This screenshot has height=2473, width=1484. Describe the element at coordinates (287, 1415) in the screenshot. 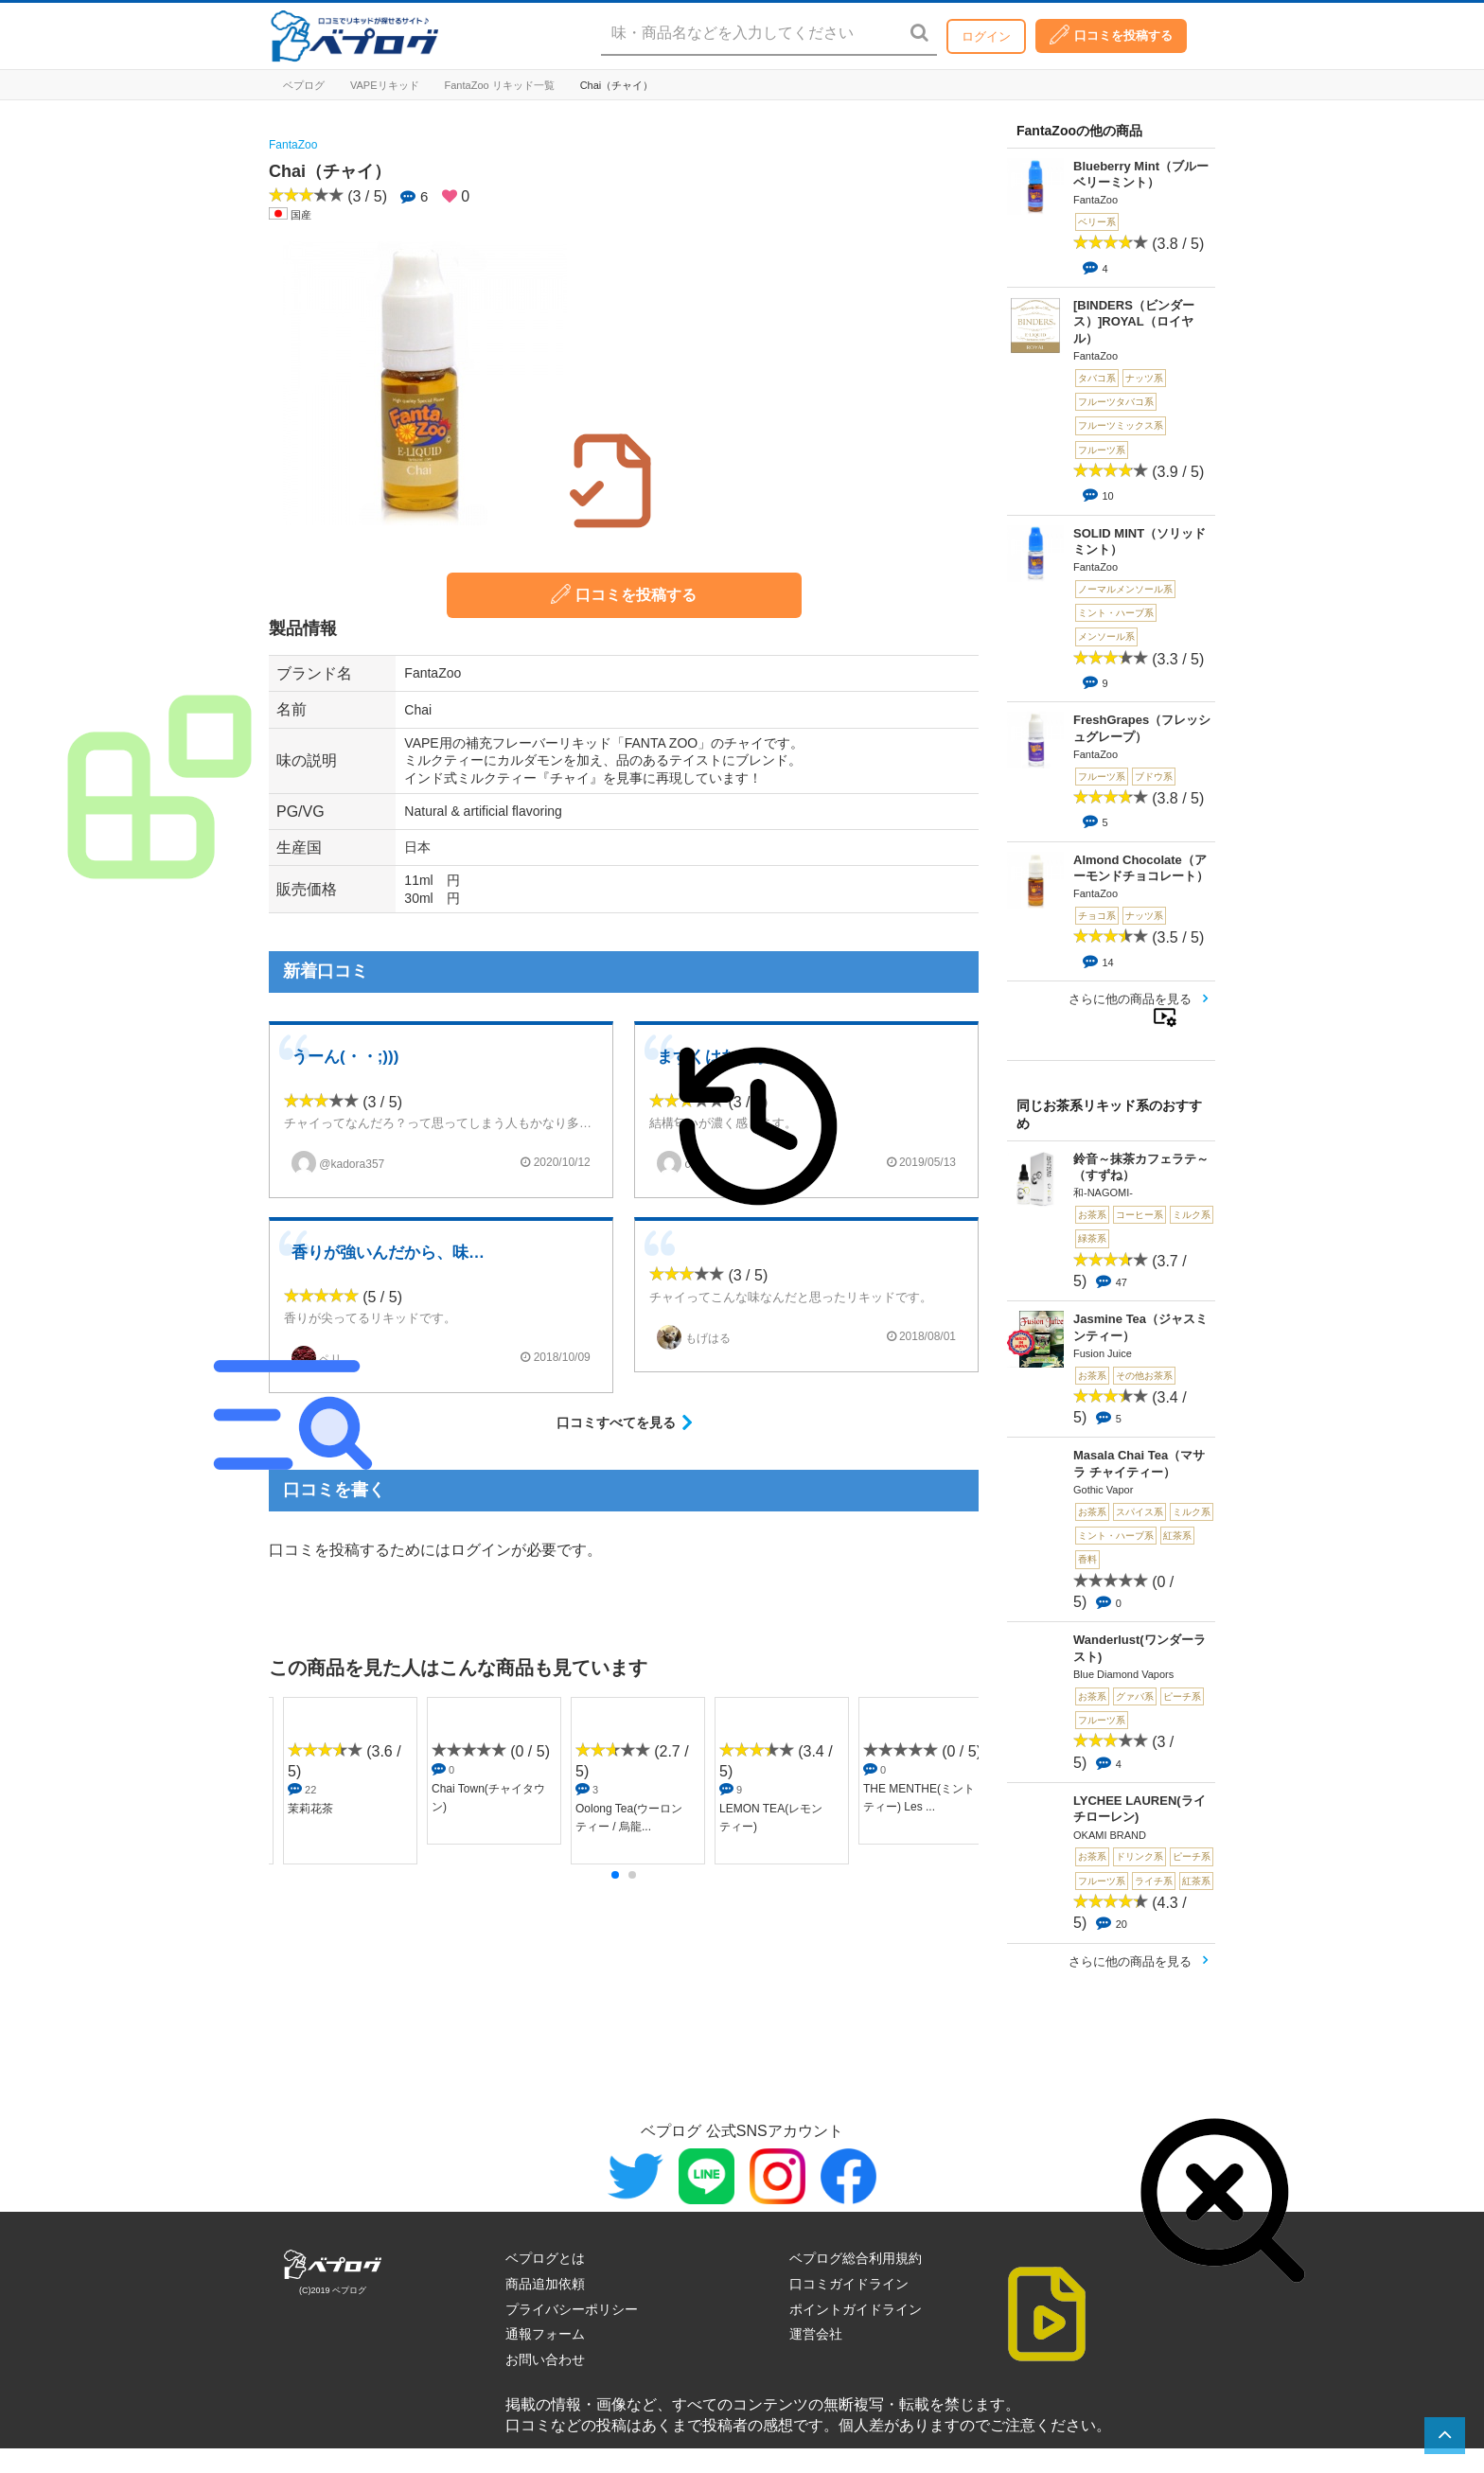

I see `search within a list or document` at that location.